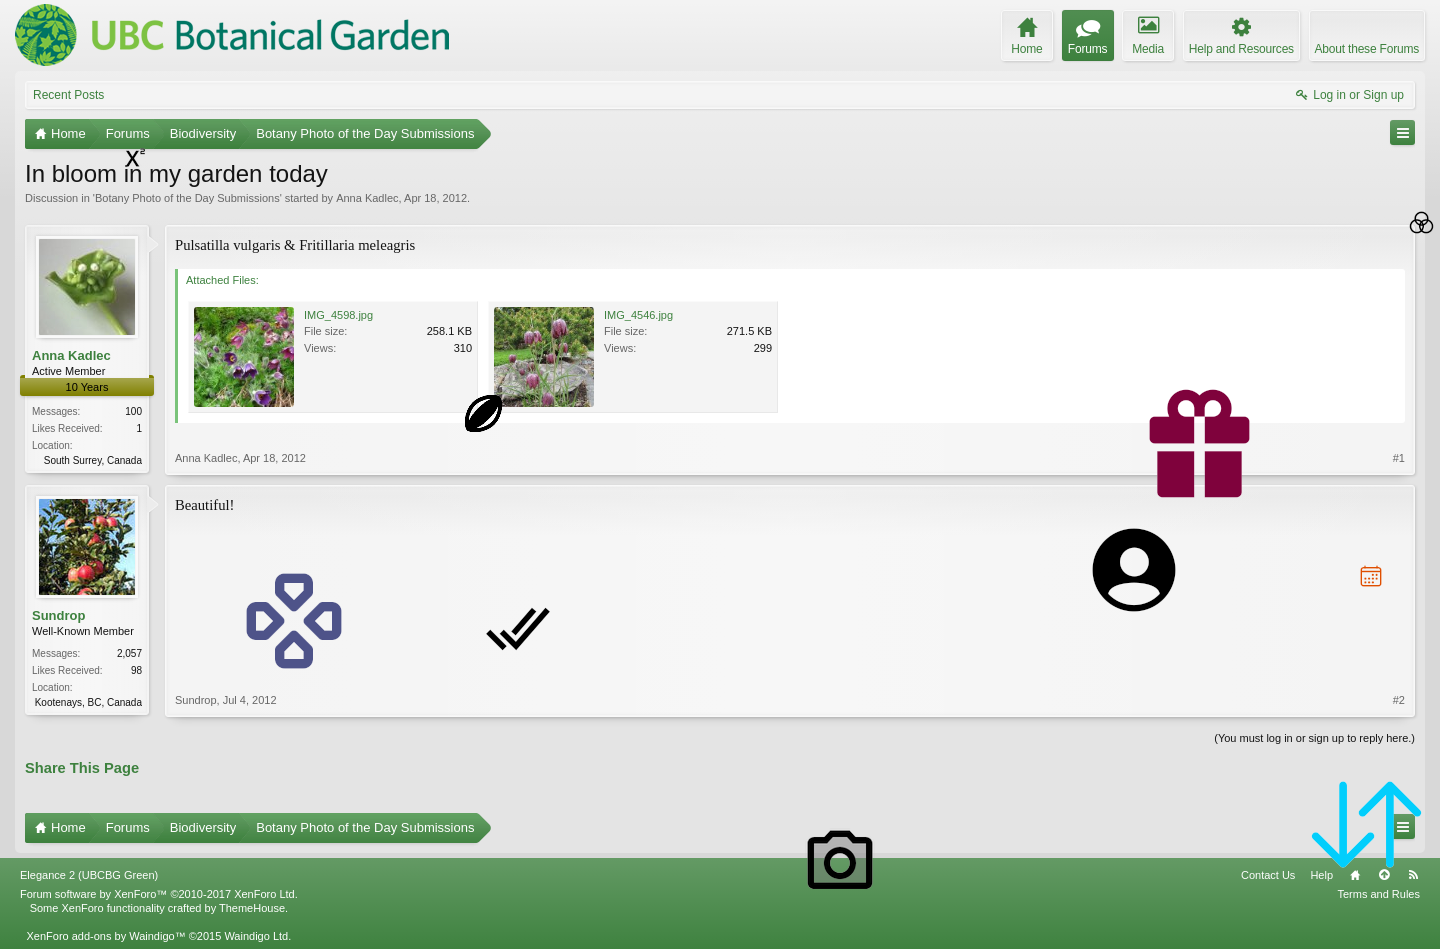 This screenshot has width=1440, height=949. Describe the element at coordinates (1366, 824) in the screenshot. I see `swap or reorder items vertically` at that location.